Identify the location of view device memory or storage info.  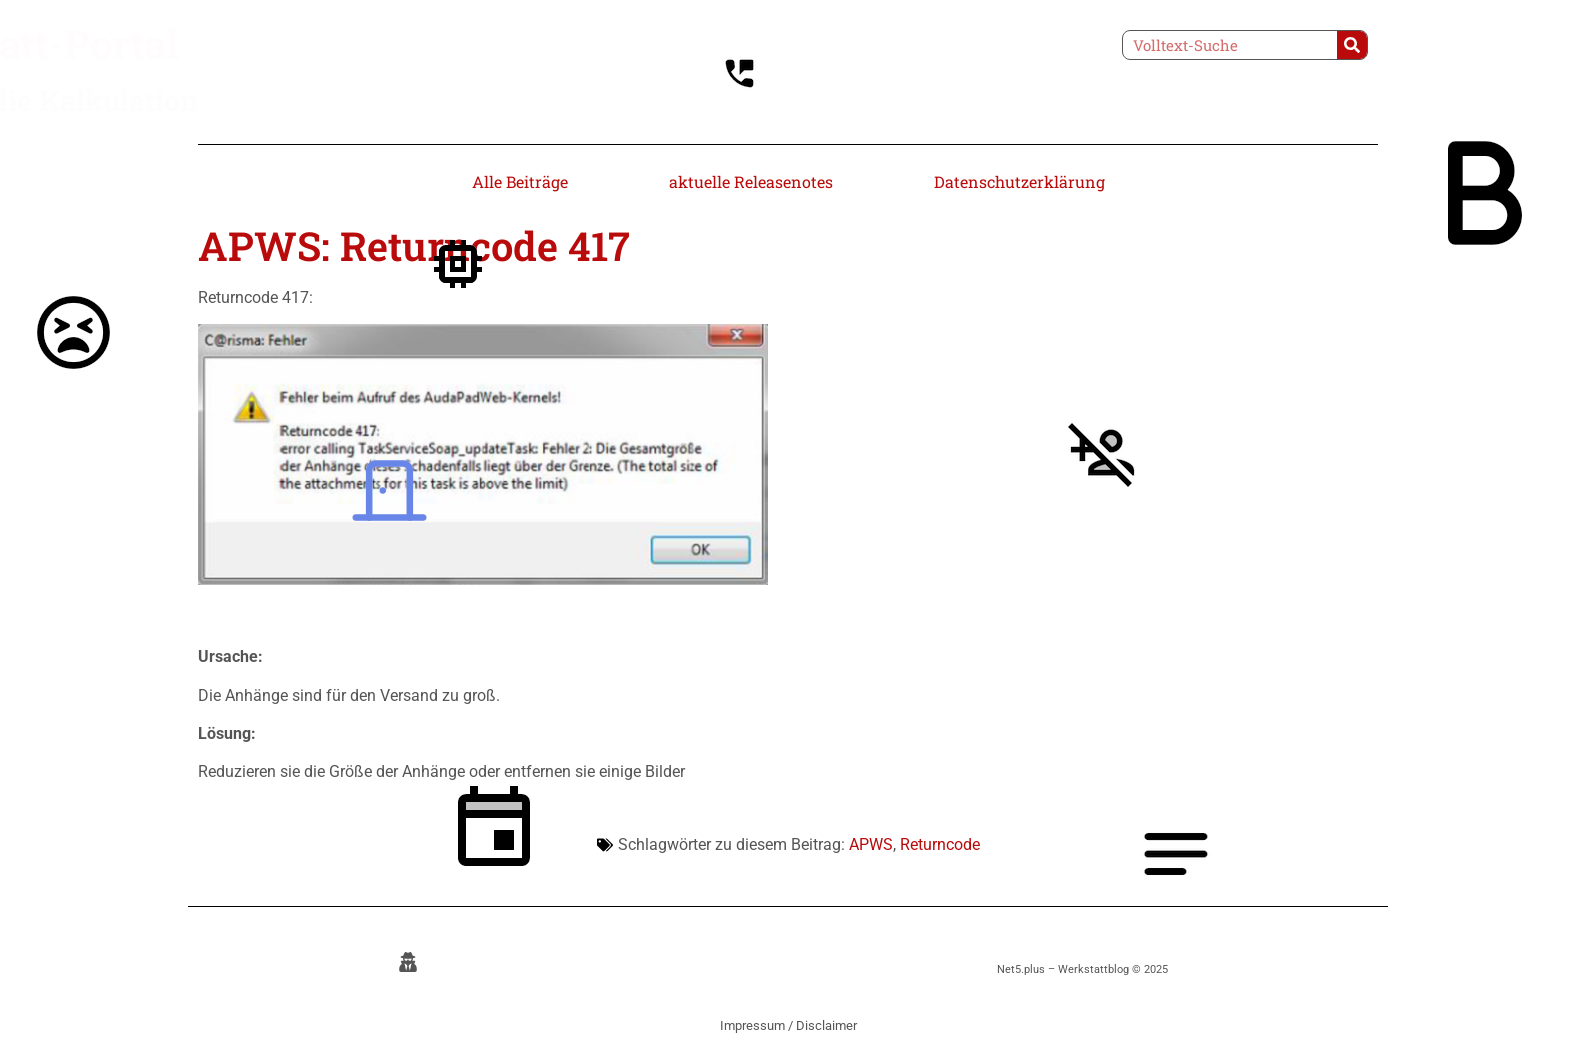
(458, 264).